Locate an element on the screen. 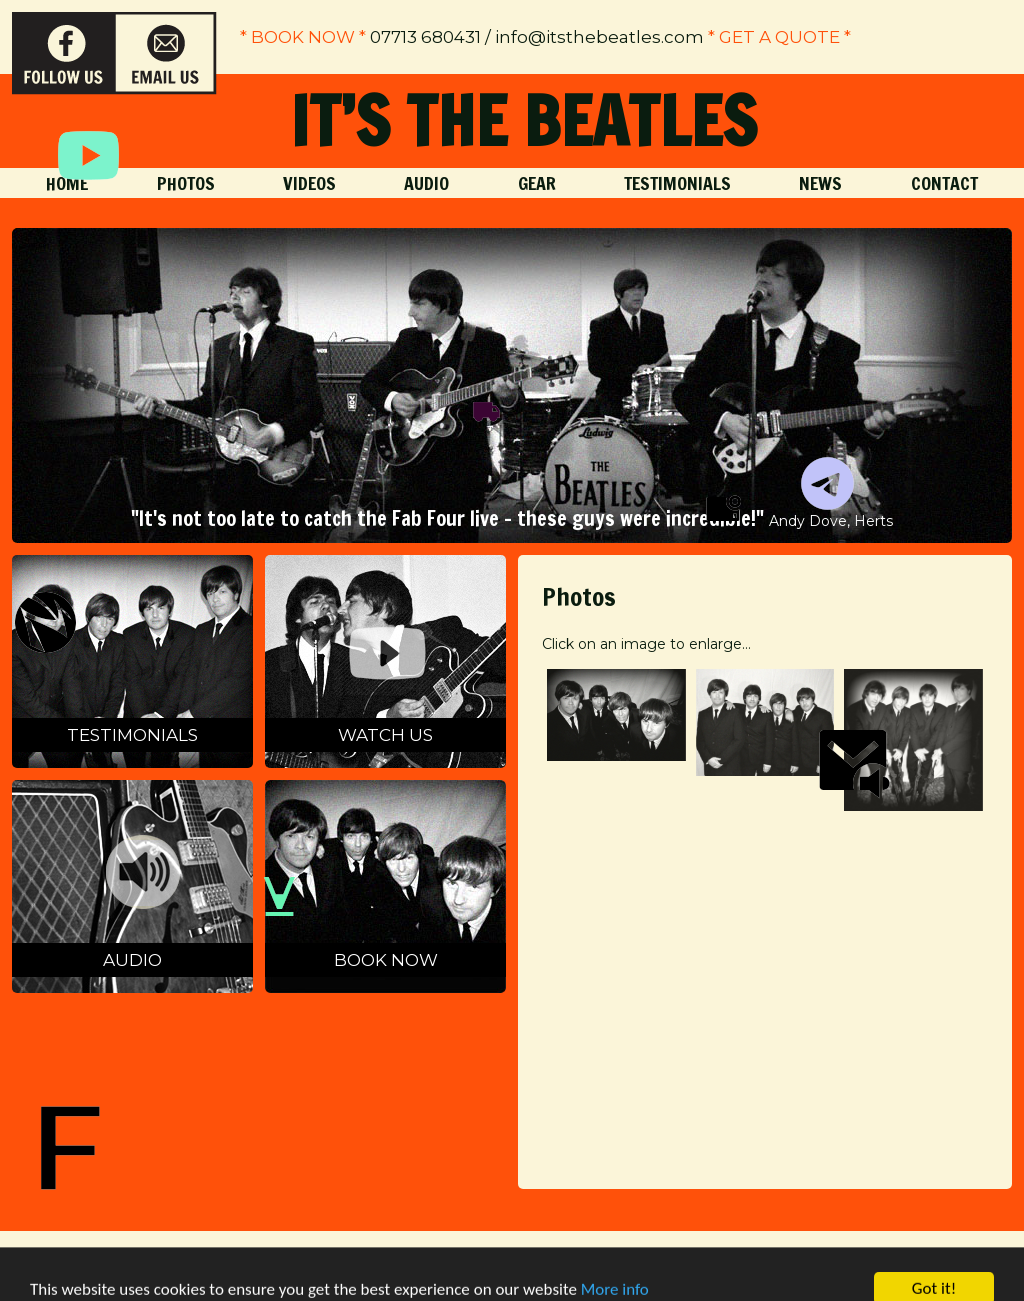  track your delivery or shipment is located at coordinates (486, 410).